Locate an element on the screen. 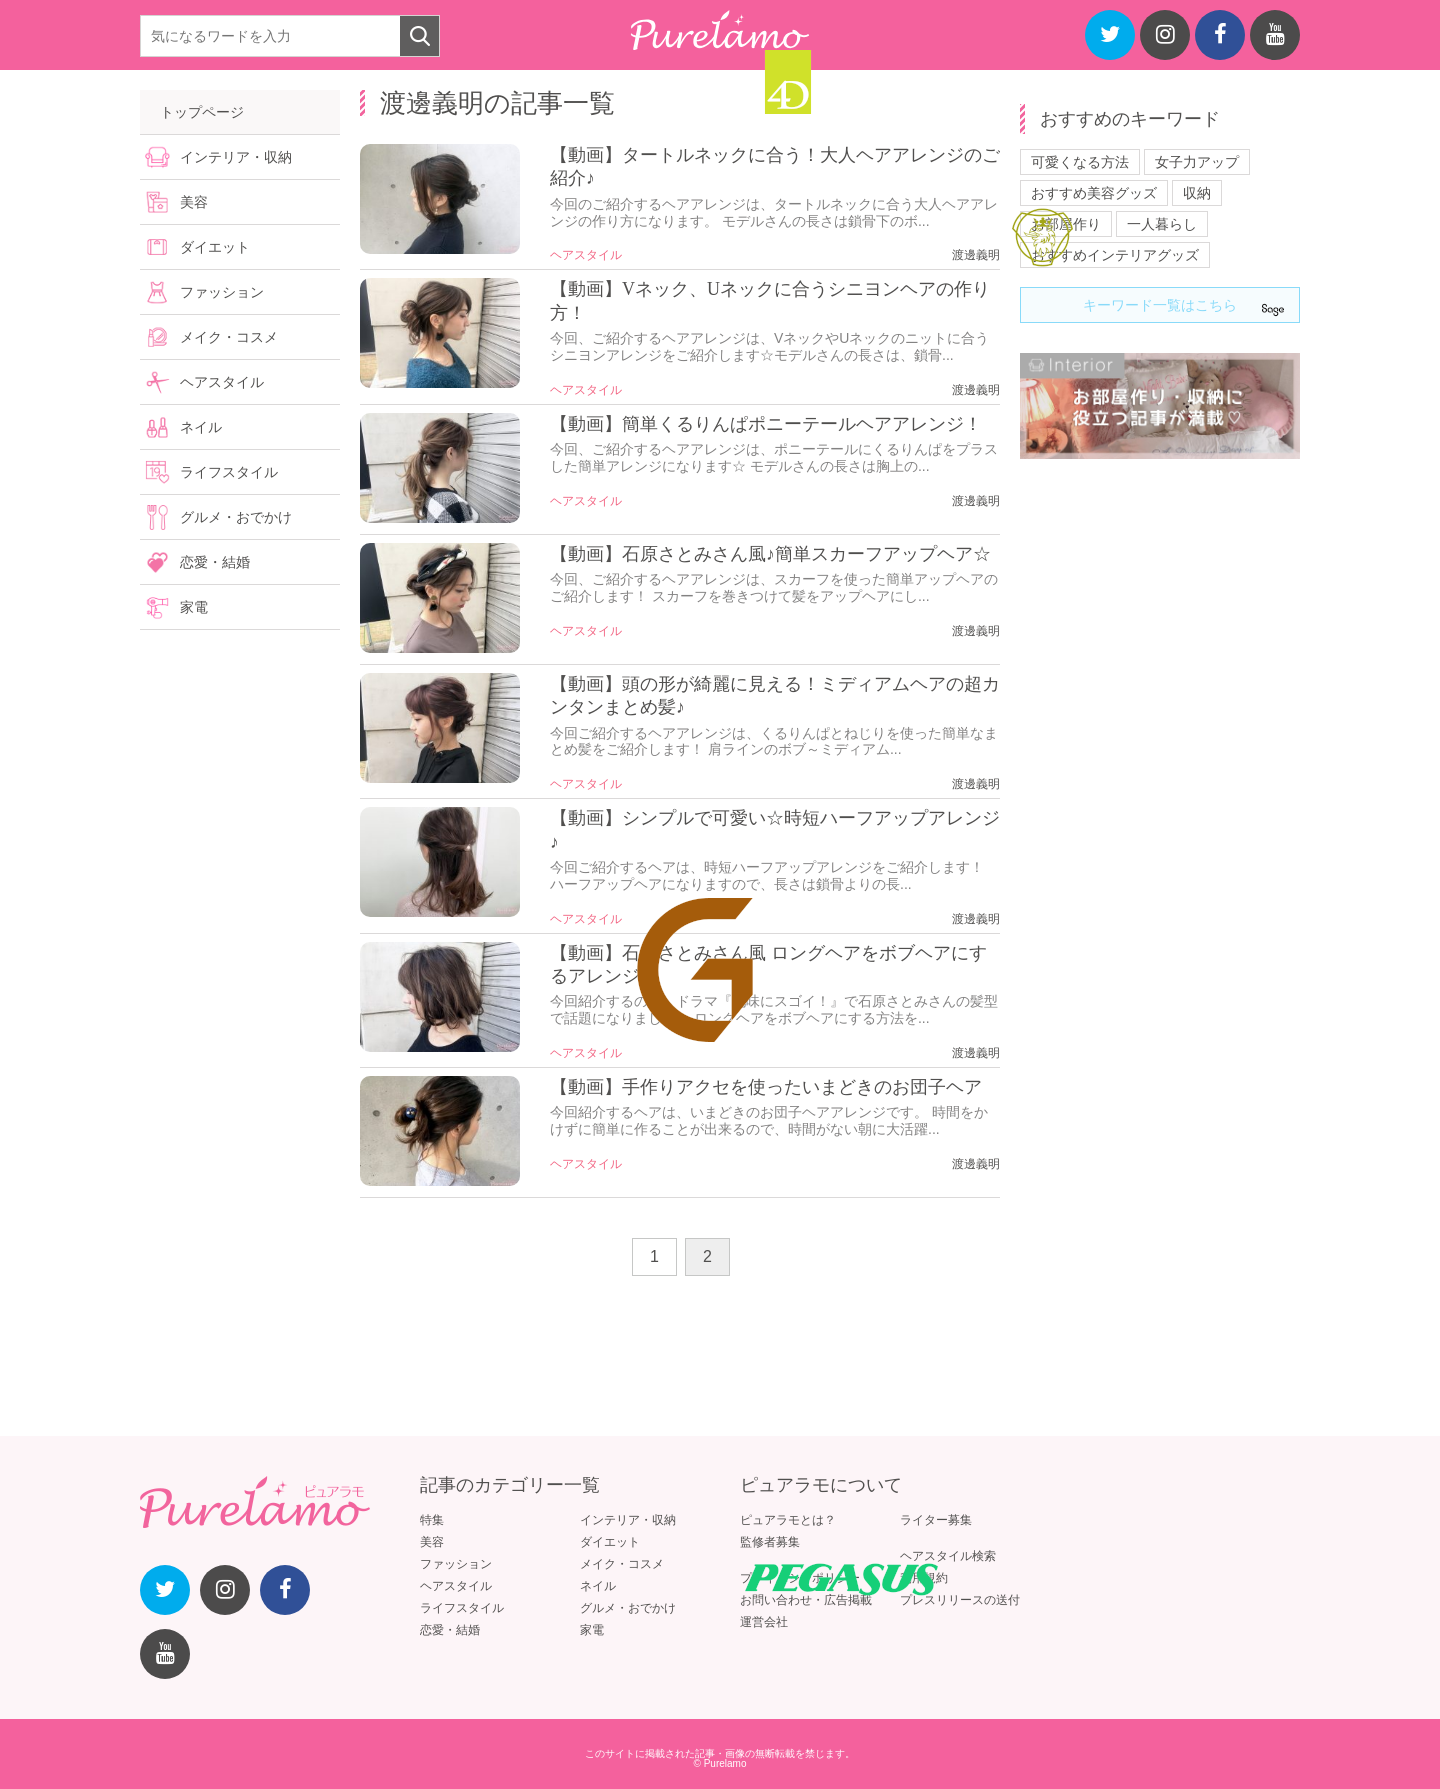 The image size is (1440, 1789). visit the Great Learning website or platform is located at coordinates (695, 970).